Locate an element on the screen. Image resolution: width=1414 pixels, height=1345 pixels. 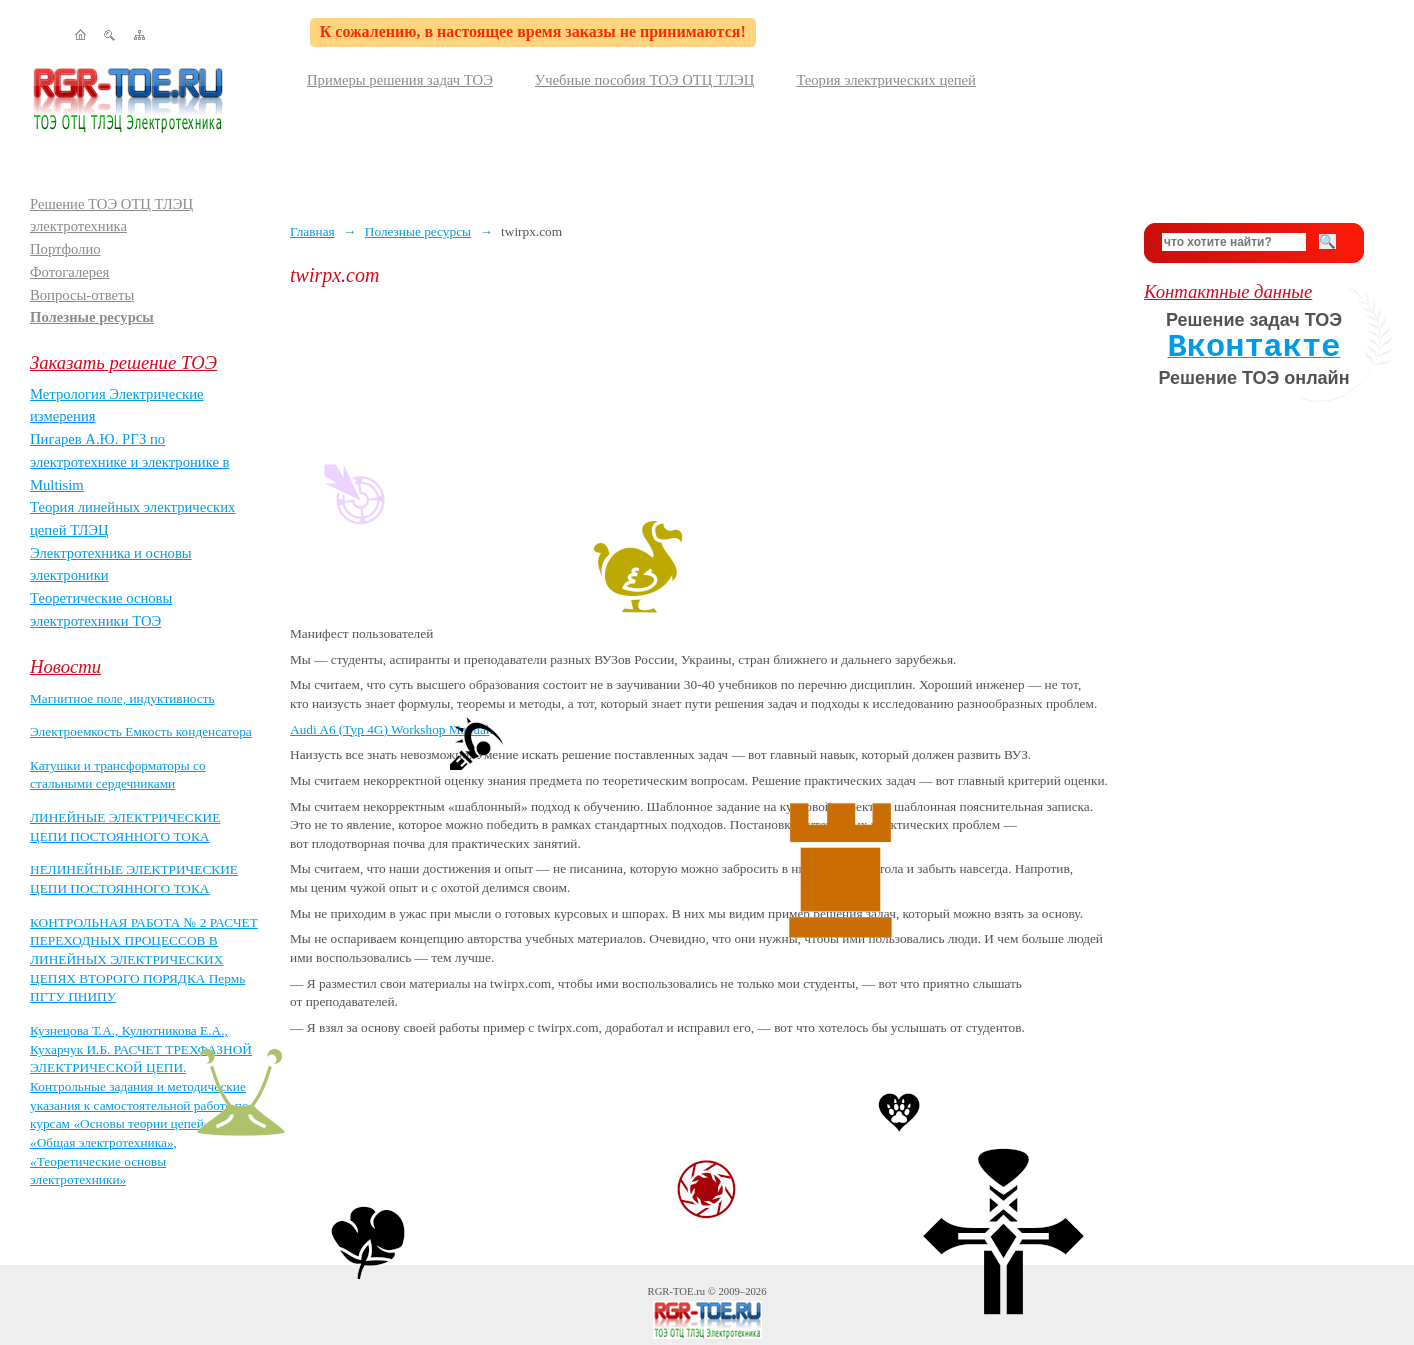
equip a magic staff or wand is located at coordinates (476, 743).